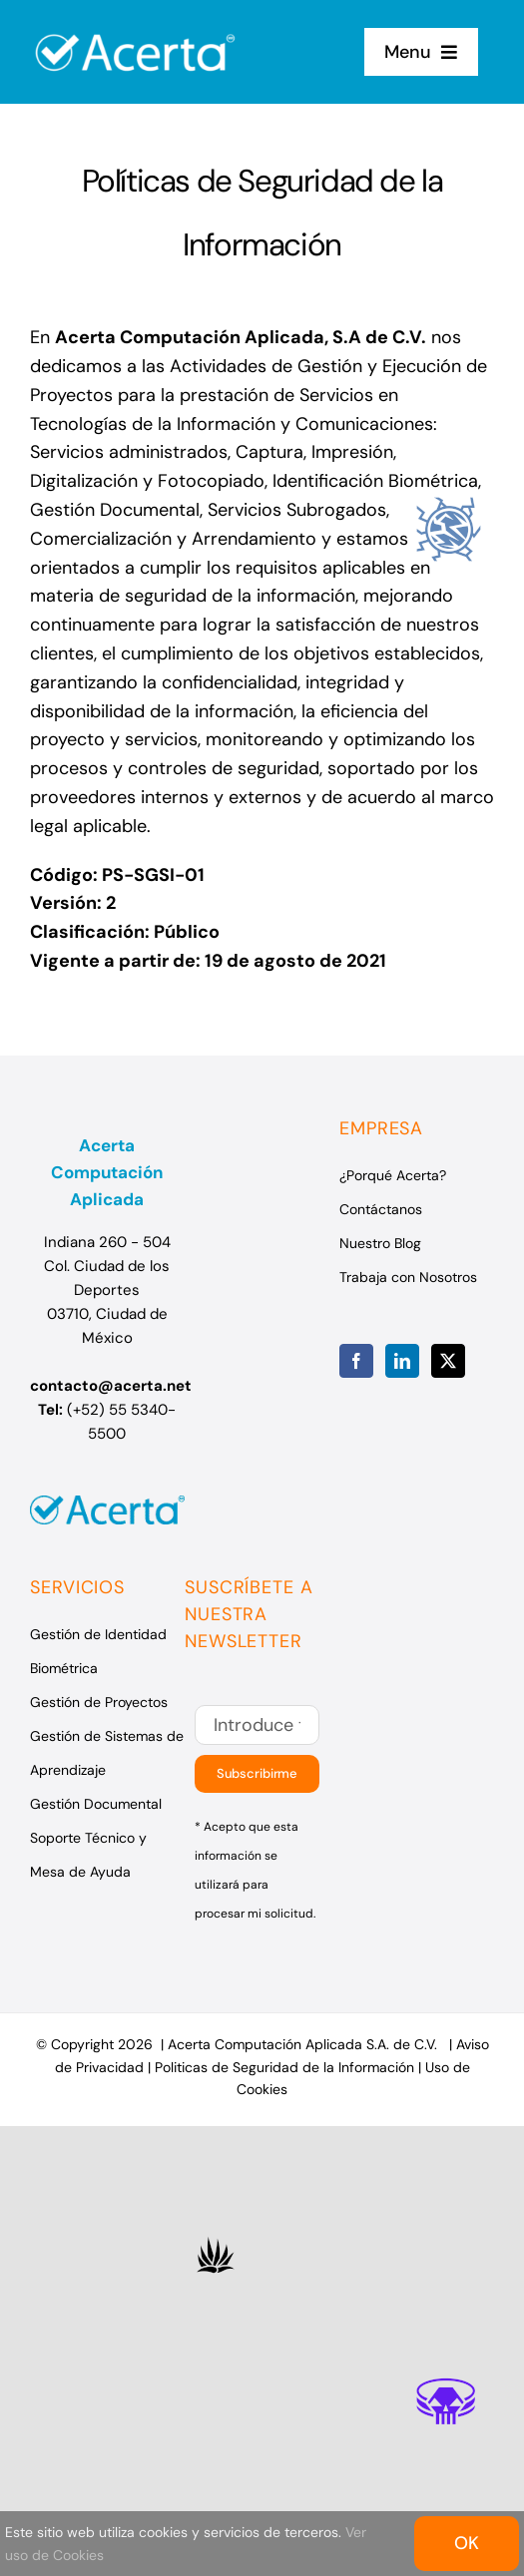 The image size is (524, 2576). What do you see at coordinates (216, 2255) in the screenshot?
I see `agave plant icon for a gardening or farming game` at bounding box center [216, 2255].